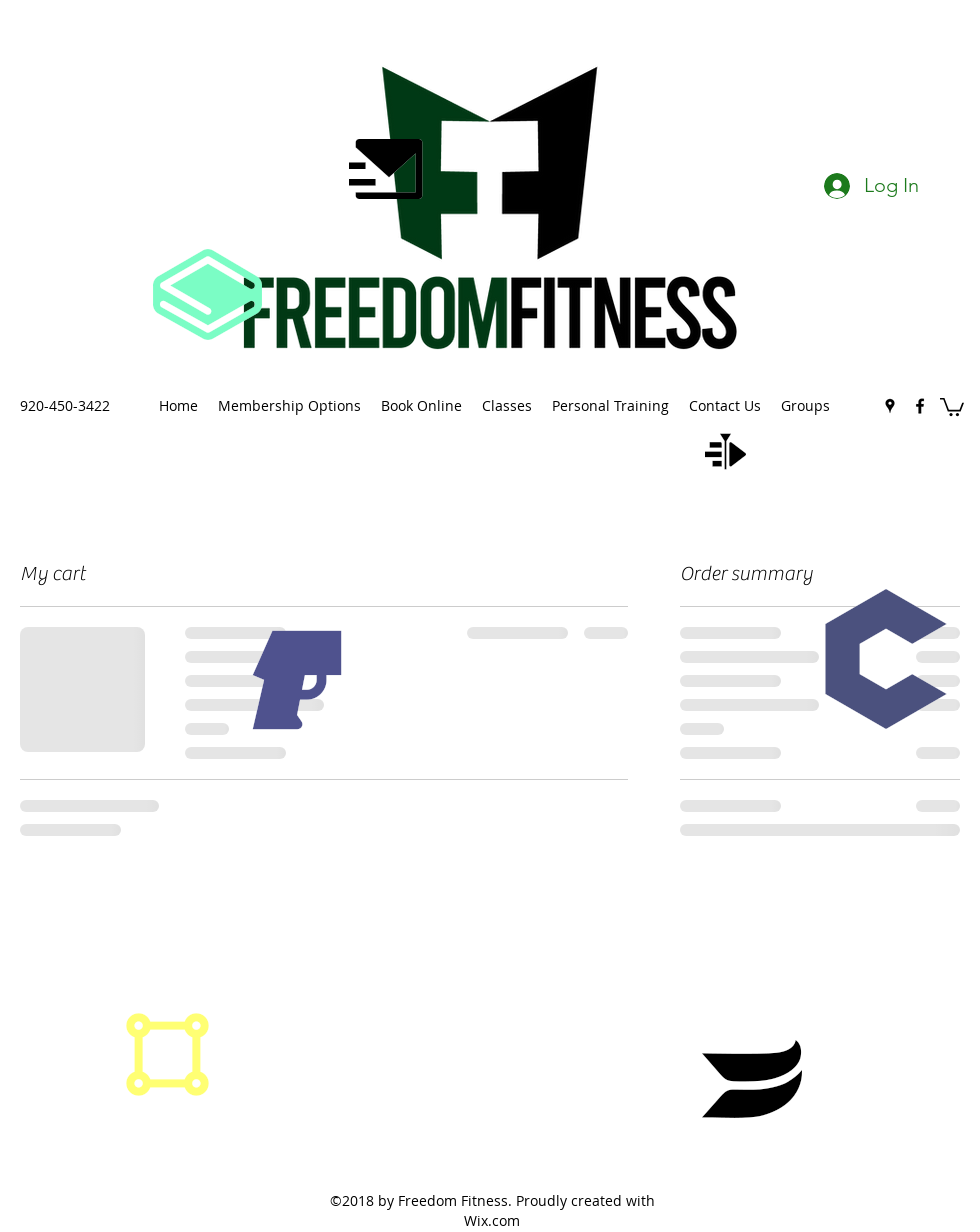  What do you see at coordinates (297, 680) in the screenshot?
I see `check body temperature` at bounding box center [297, 680].